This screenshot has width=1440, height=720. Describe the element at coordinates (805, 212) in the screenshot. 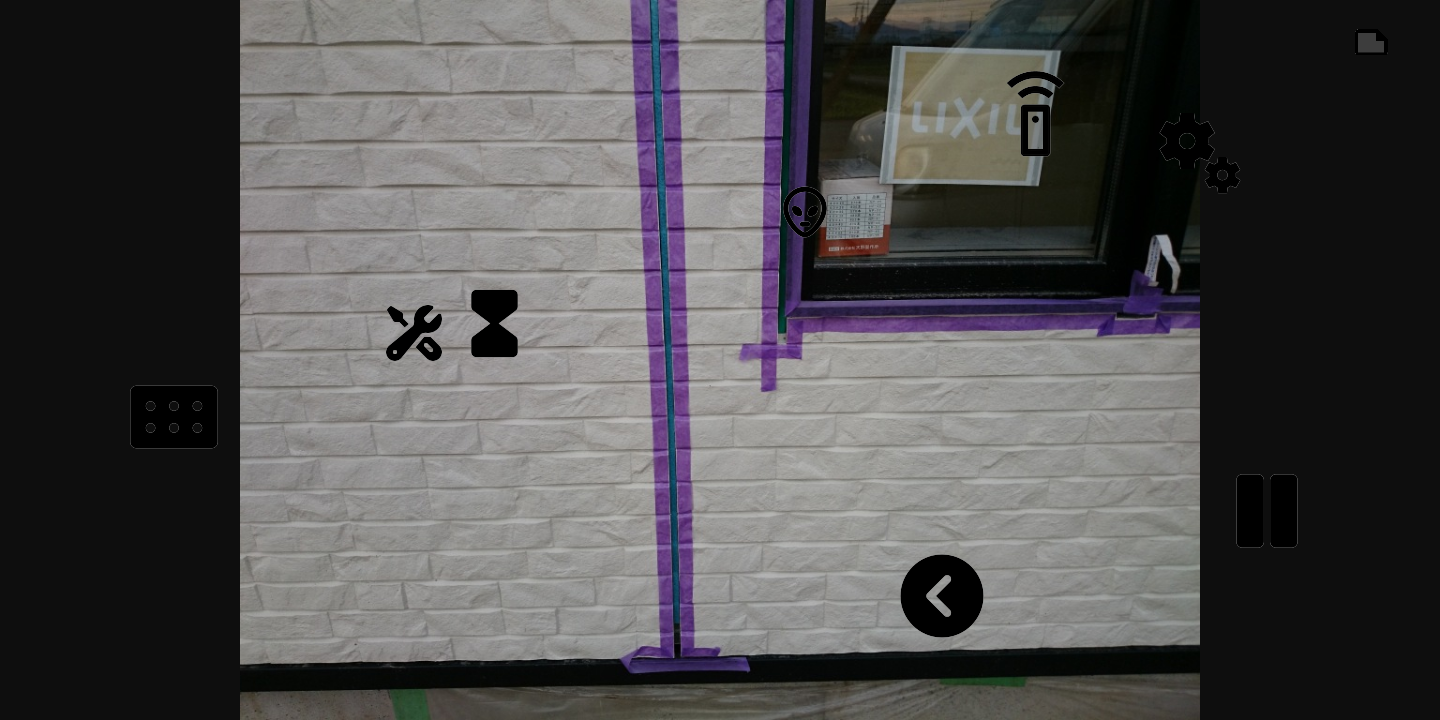

I see `view or access sci-fi themed content` at that location.